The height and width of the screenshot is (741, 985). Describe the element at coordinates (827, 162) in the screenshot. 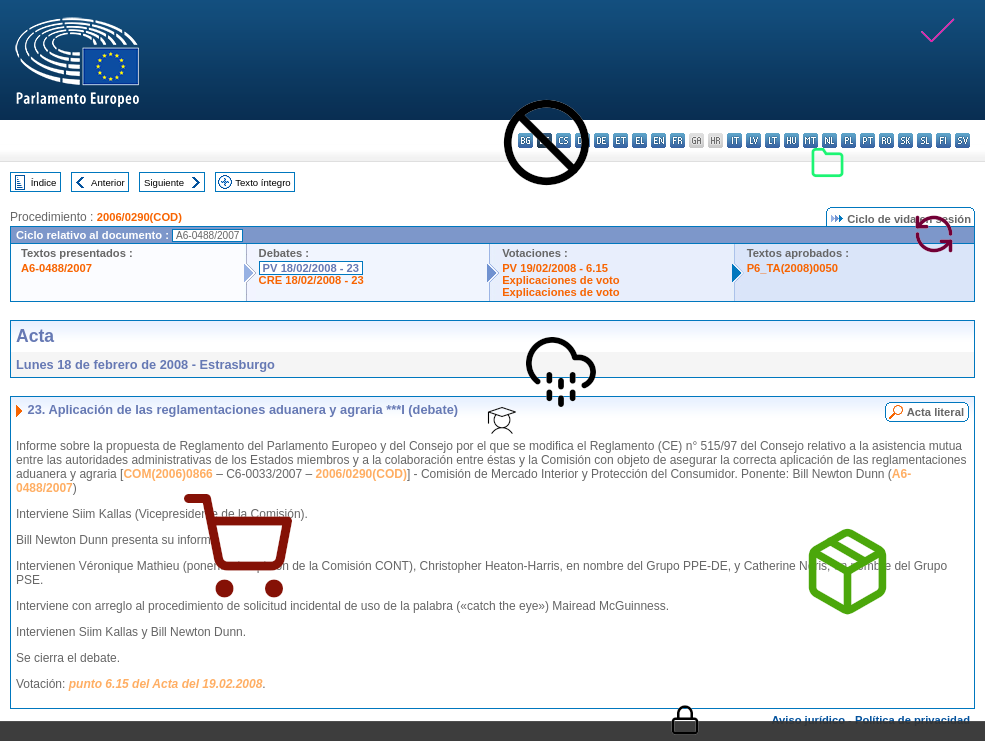

I see `open folder to view files` at that location.